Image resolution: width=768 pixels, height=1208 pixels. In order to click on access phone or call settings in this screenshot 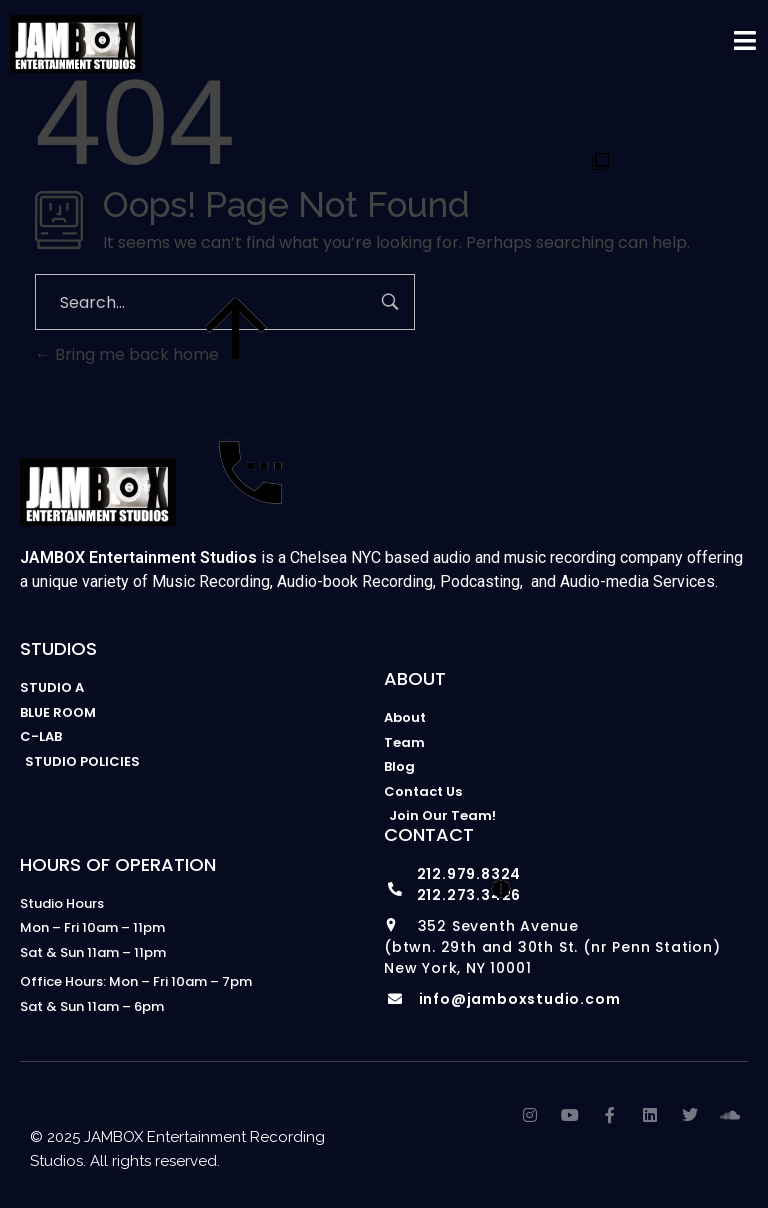, I will do `click(250, 472)`.